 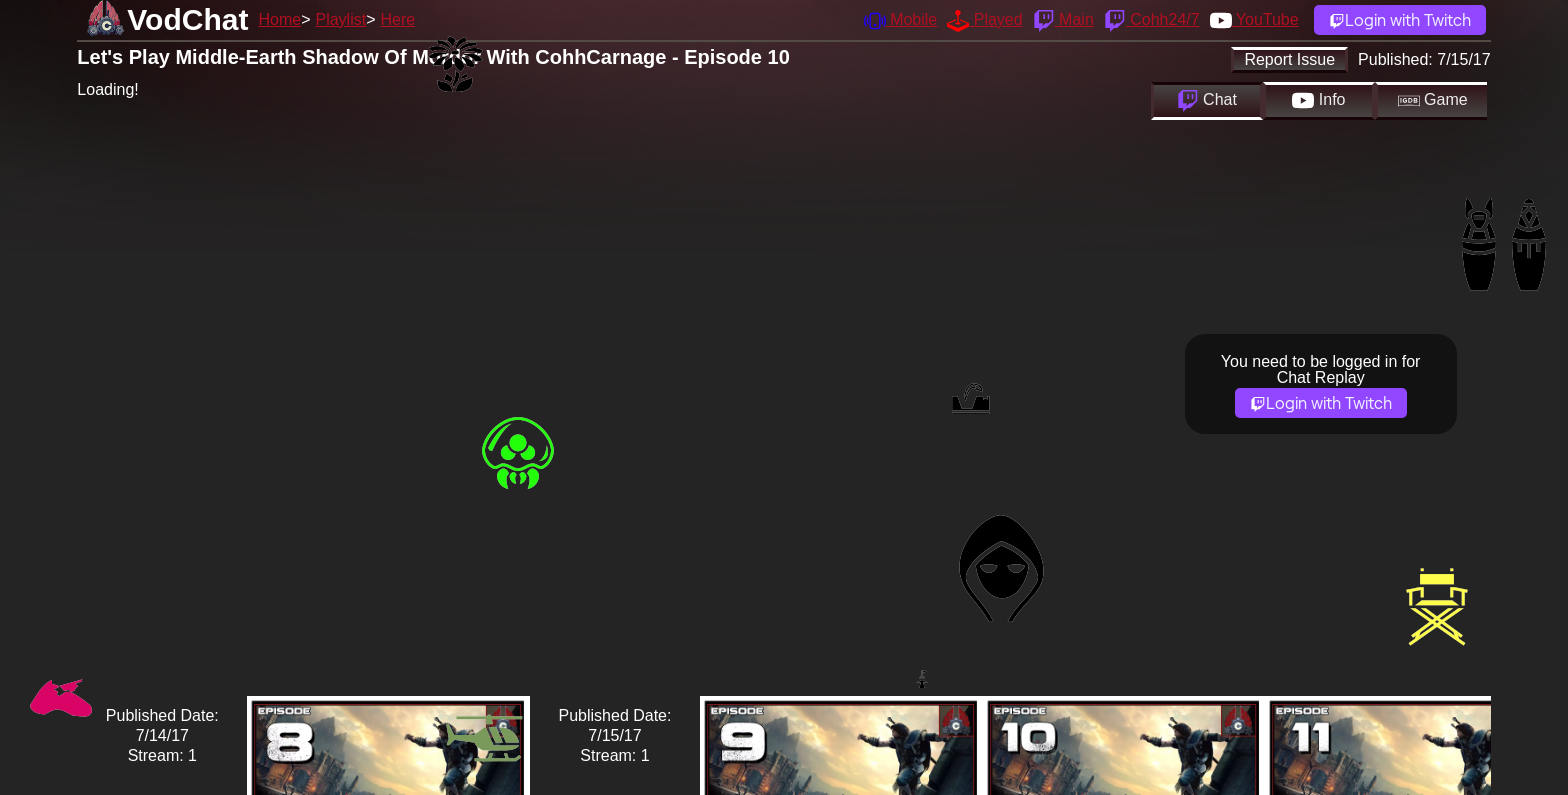 I want to click on access helicopter or aerial transport options, so click(x=484, y=738).